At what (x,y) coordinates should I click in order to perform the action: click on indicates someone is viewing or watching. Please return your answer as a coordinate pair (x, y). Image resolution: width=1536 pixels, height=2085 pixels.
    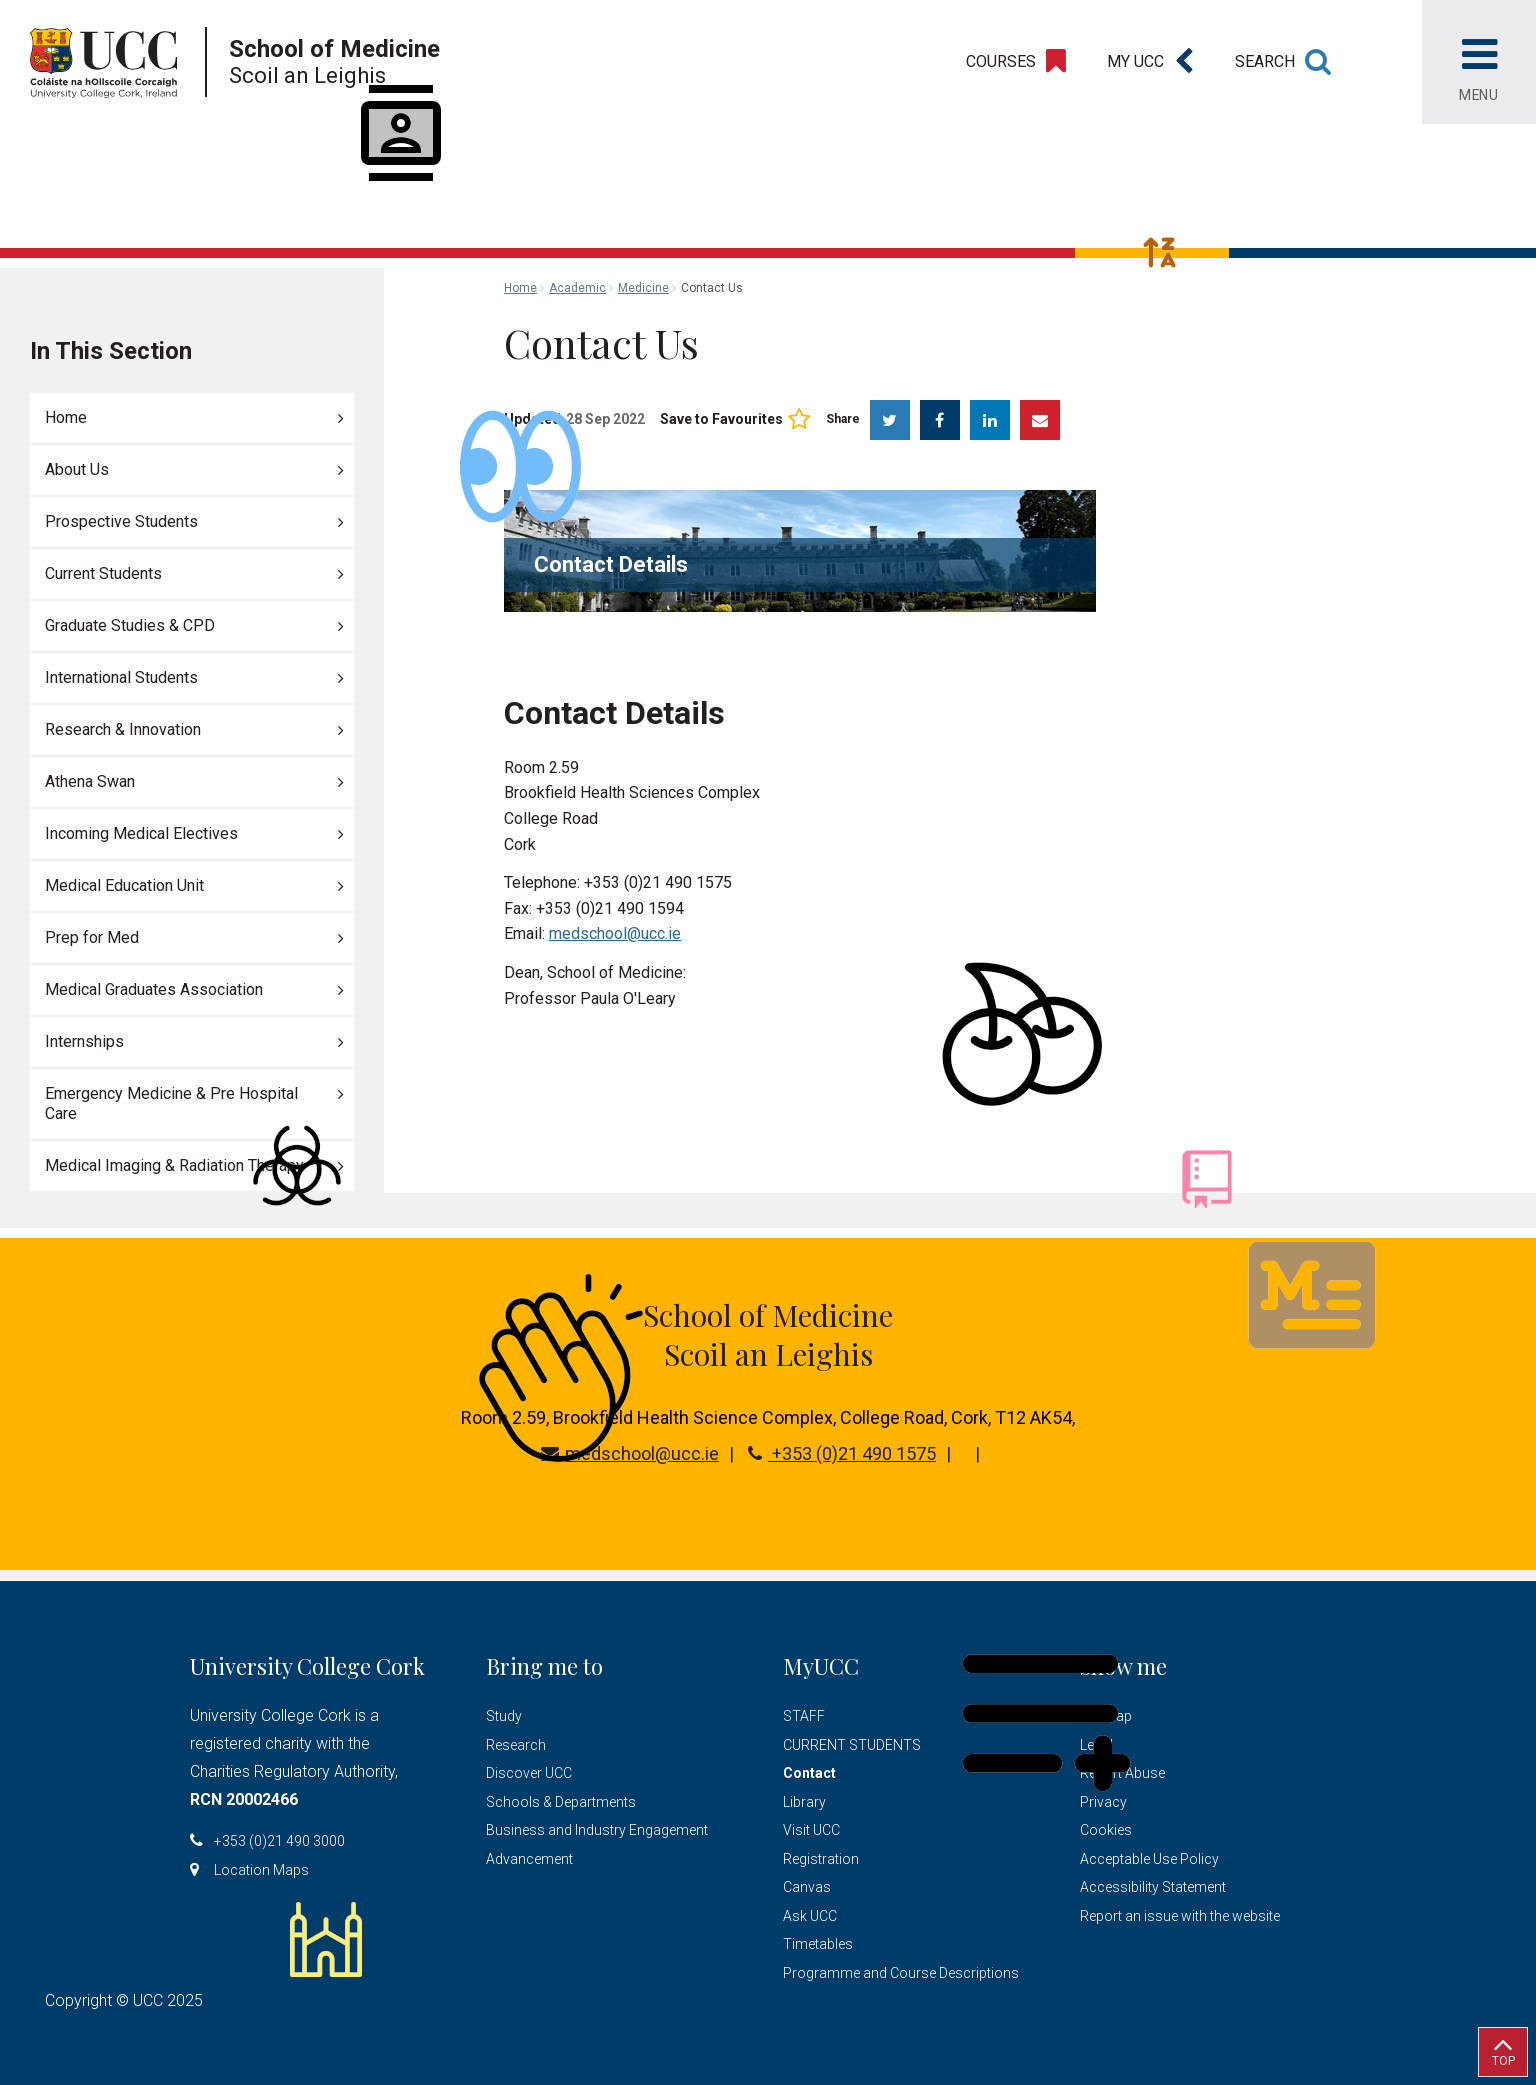
    Looking at the image, I should click on (520, 466).